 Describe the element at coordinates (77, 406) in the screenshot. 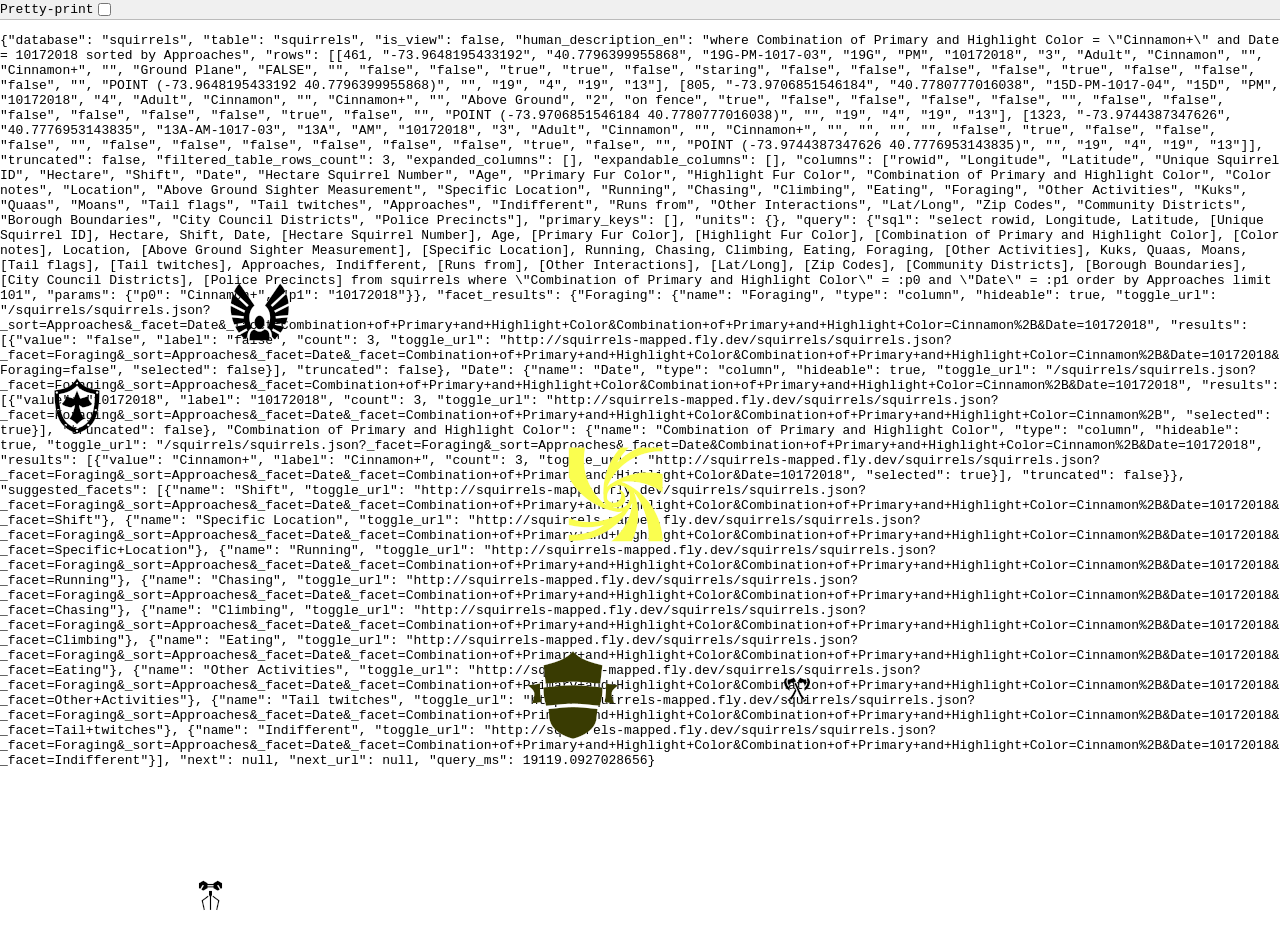

I see `activate defensive ability or shield spell` at that location.